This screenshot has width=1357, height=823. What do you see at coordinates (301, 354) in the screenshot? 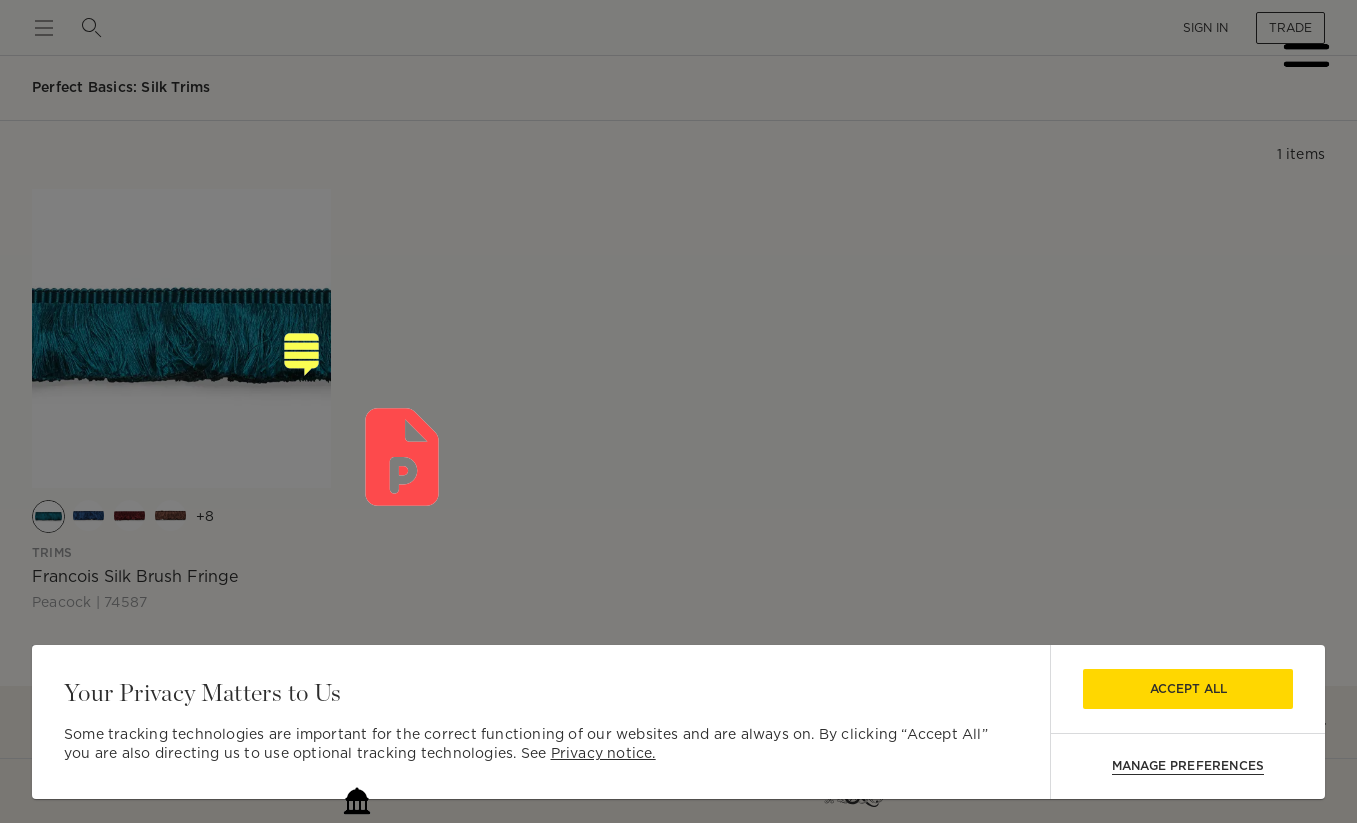
I see `stack exchange logo` at bounding box center [301, 354].